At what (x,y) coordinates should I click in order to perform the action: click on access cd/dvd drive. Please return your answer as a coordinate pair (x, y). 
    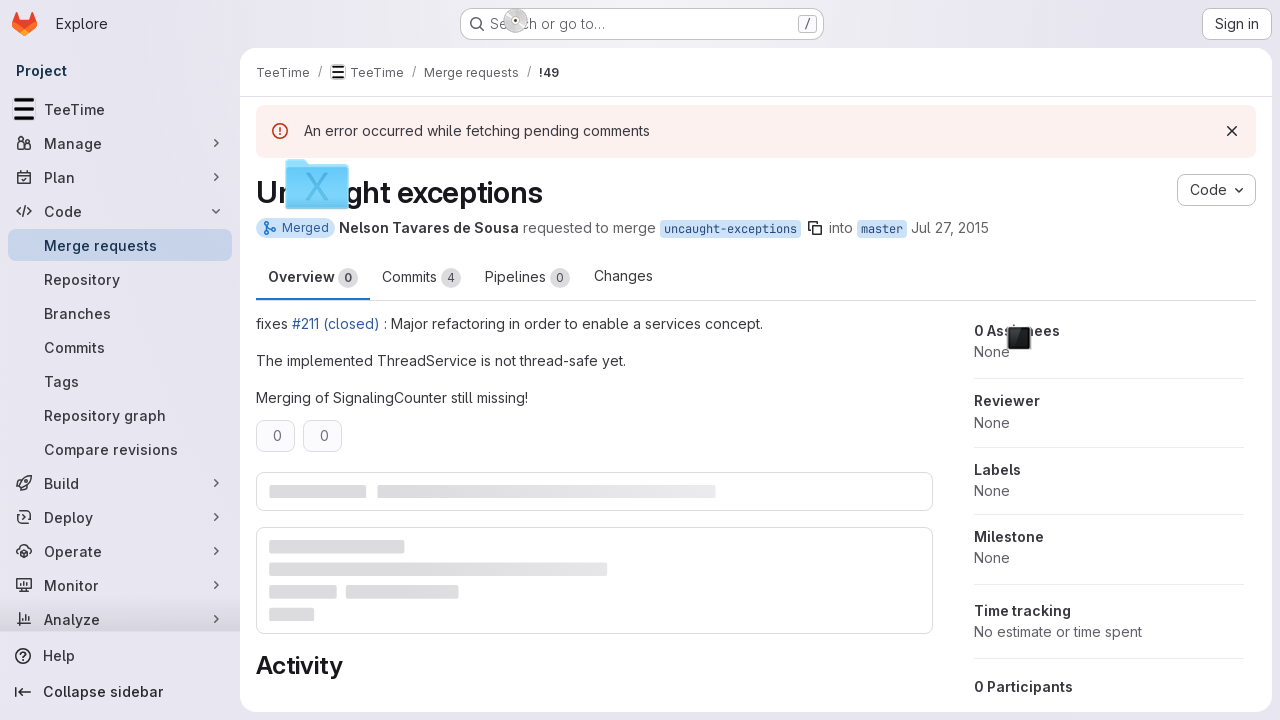
    Looking at the image, I should click on (515, 20).